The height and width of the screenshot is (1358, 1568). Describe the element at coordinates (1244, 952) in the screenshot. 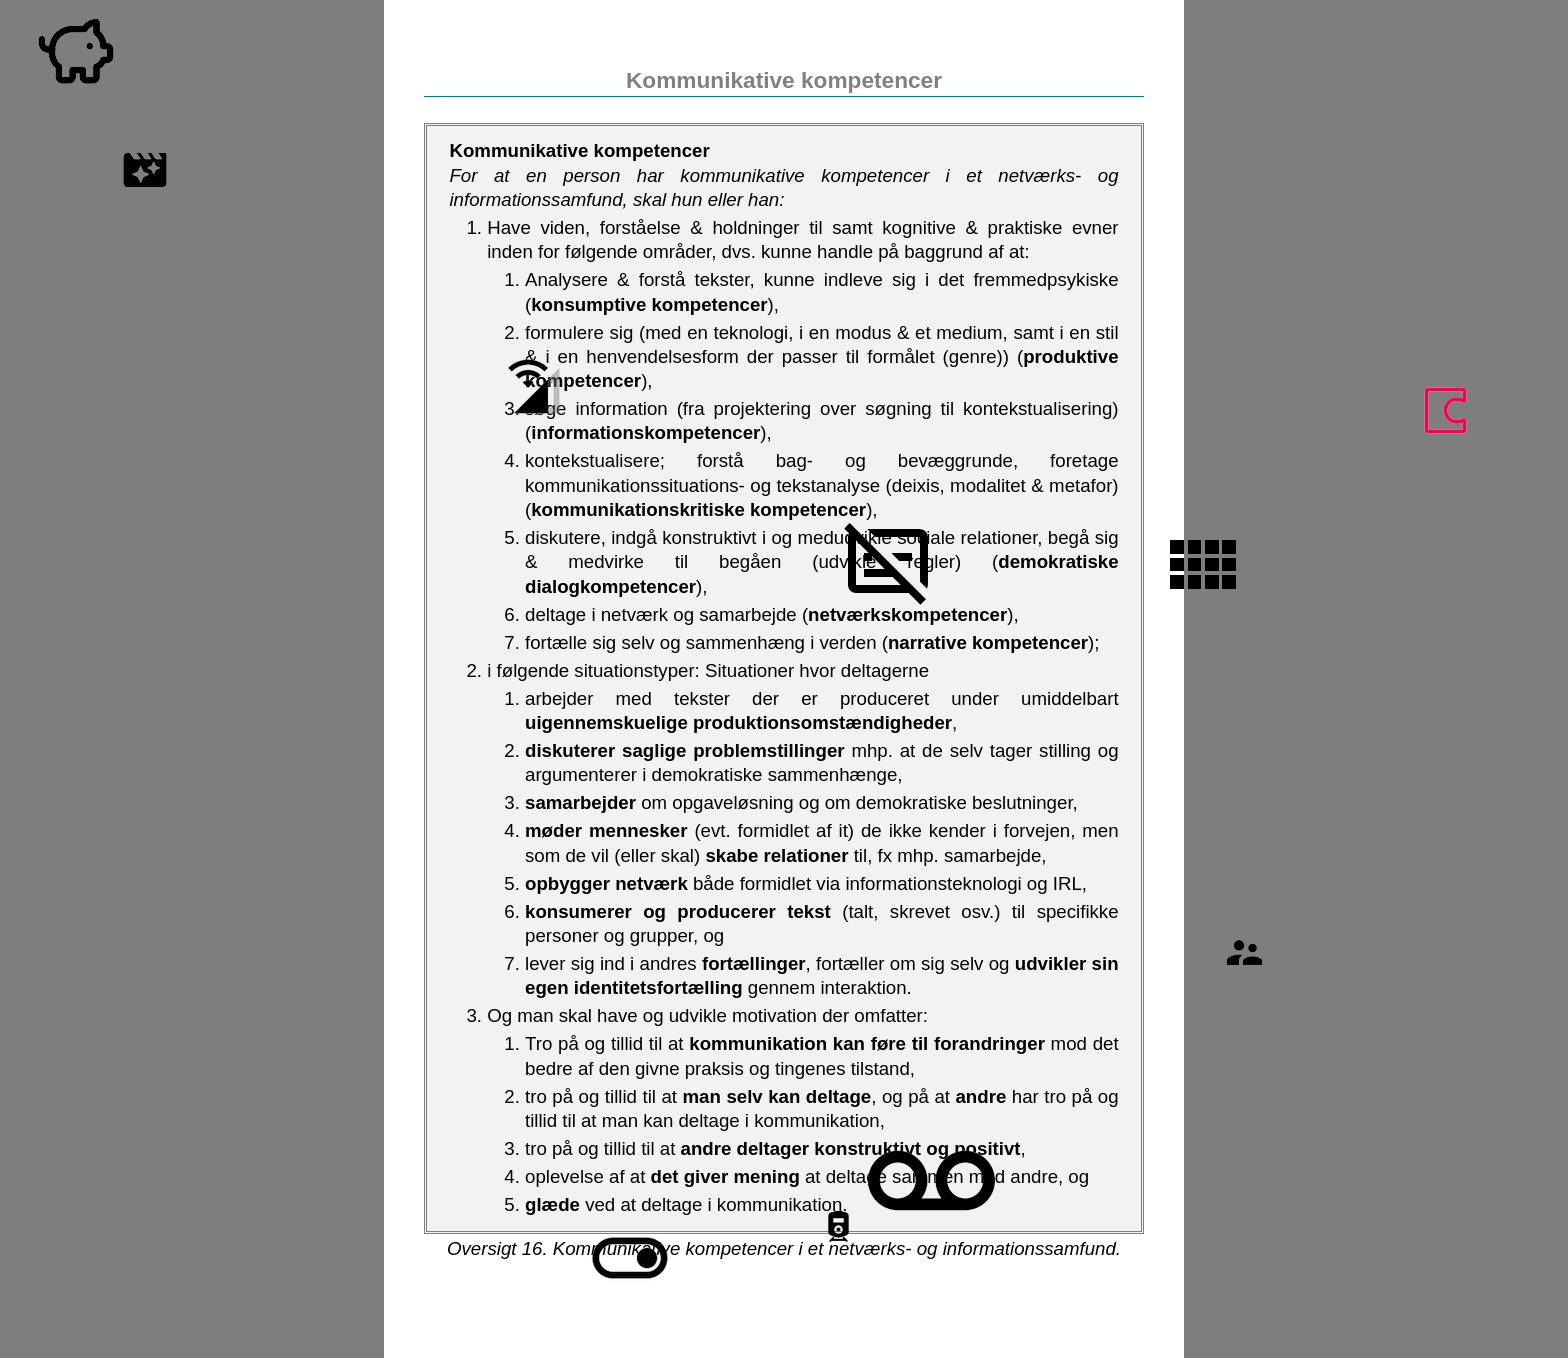

I see `manage team members or user accounts` at that location.